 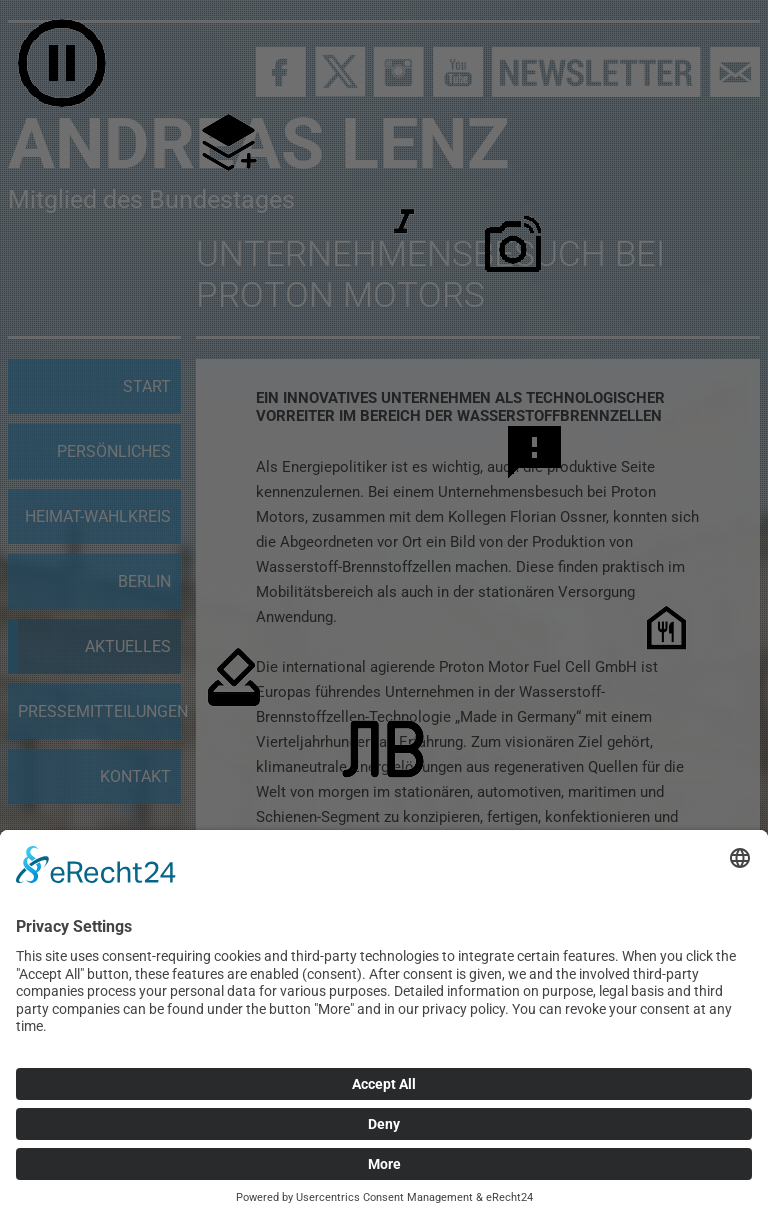 What do you see at coordinates (62, 63) in the screenshot?
I see `pause media playback` at bounding box center [62, 63].